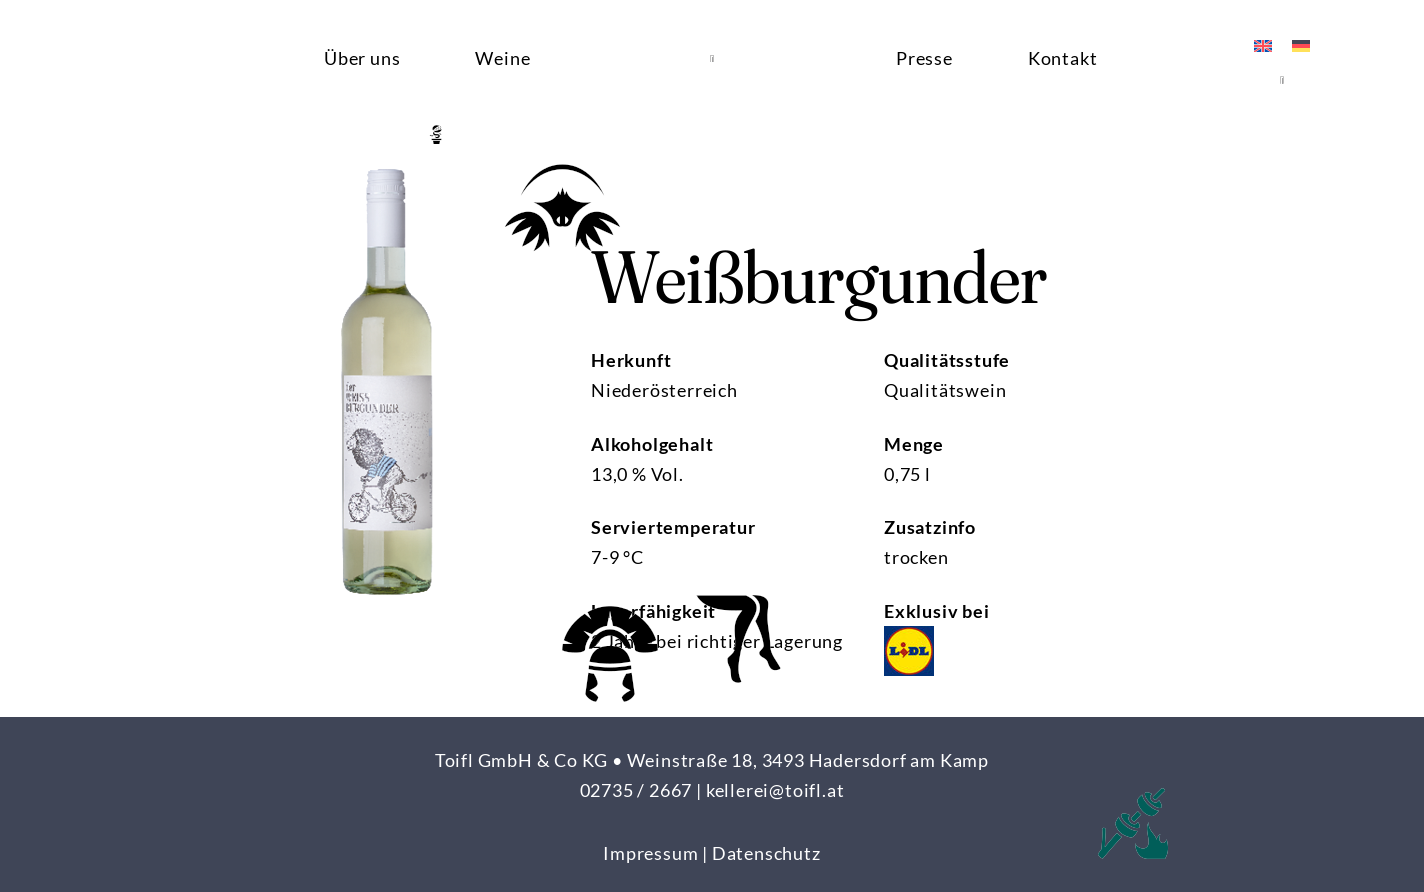 This screenshot has height=892, width=1424. I want to click on select female character legs or lower body, so click(738, 639).